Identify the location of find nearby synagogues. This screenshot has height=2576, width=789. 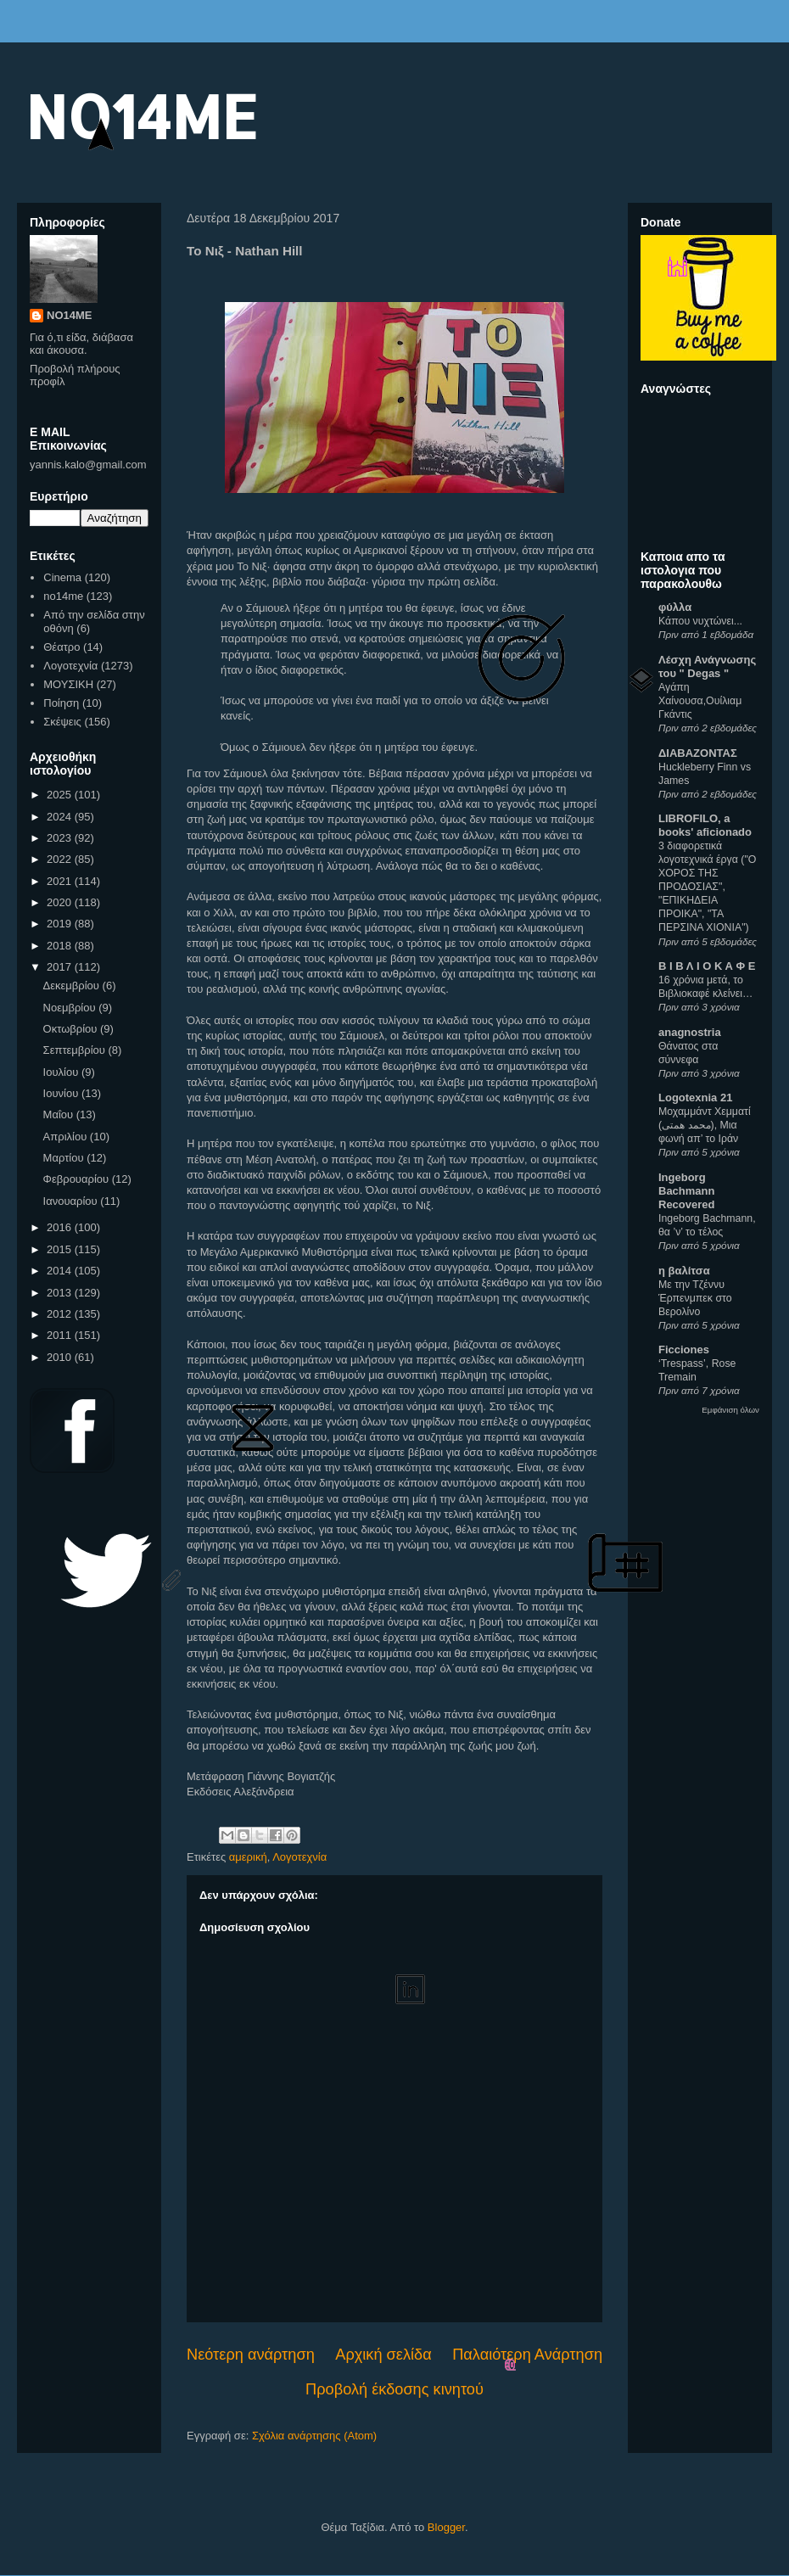
(677, 266).